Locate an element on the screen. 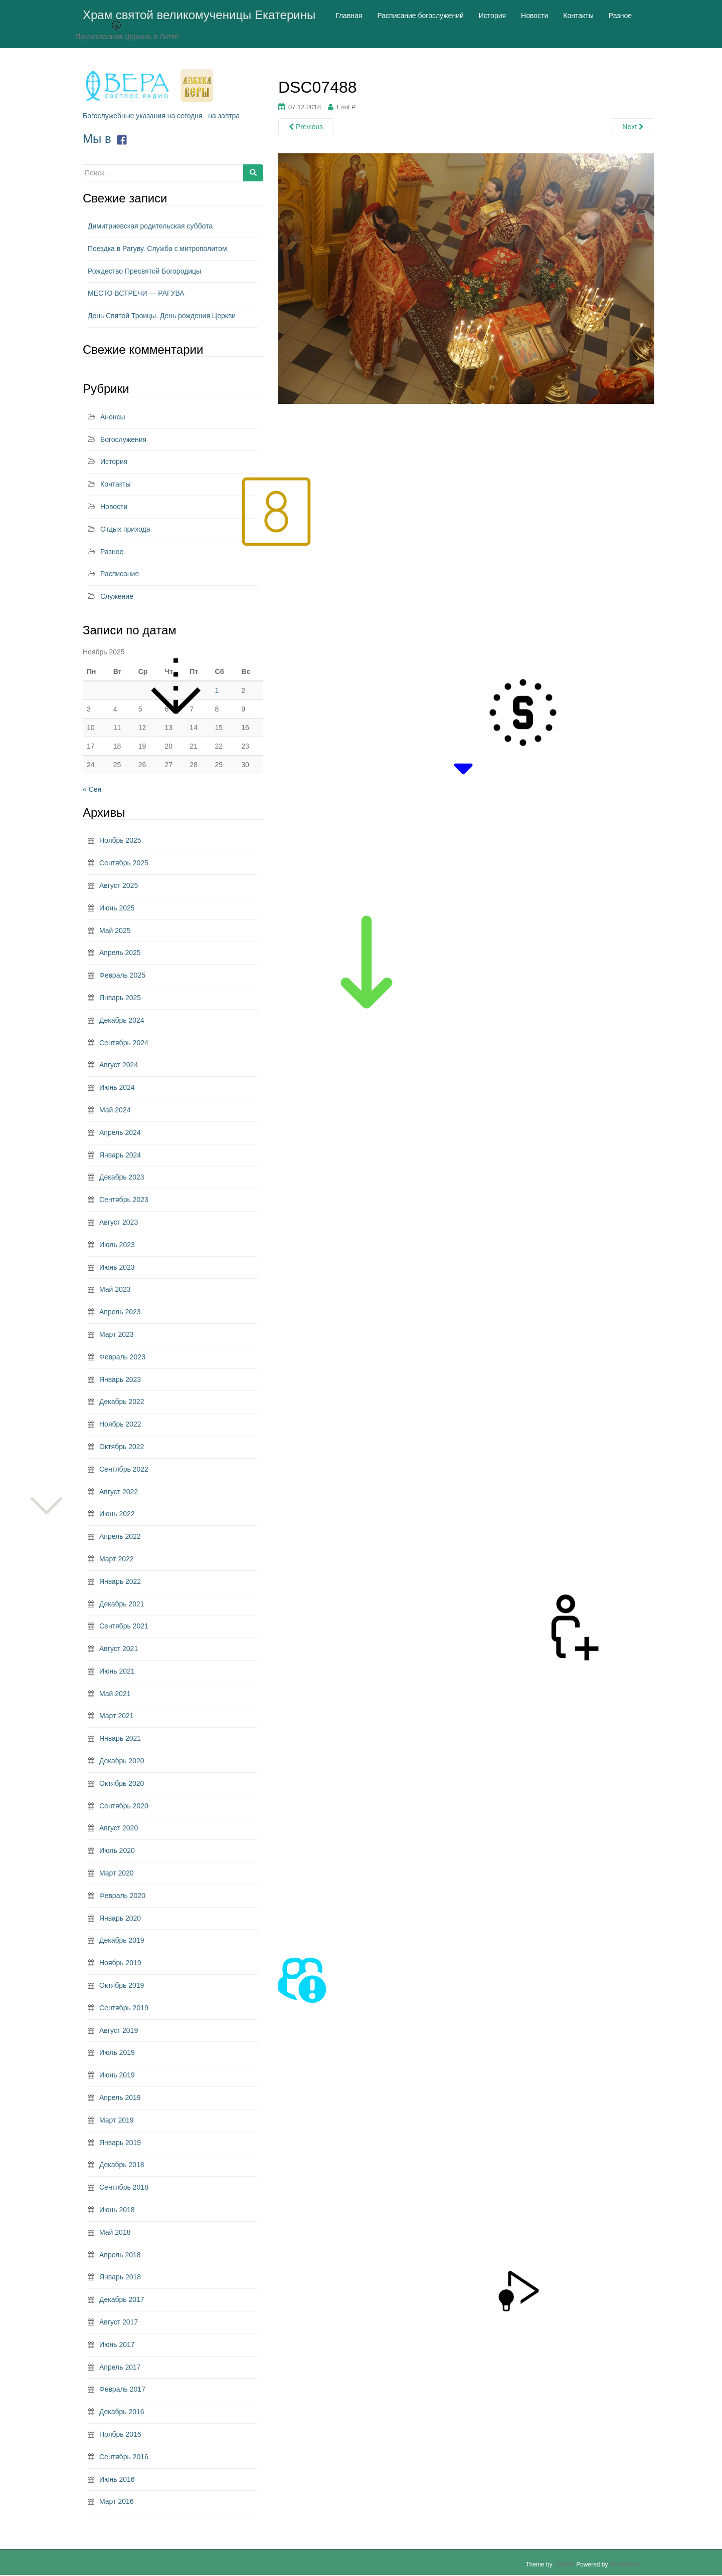 This screenshot has height=2576, width=722. indicates a pending or in-progress sync status is located at coordinates (523, 713).